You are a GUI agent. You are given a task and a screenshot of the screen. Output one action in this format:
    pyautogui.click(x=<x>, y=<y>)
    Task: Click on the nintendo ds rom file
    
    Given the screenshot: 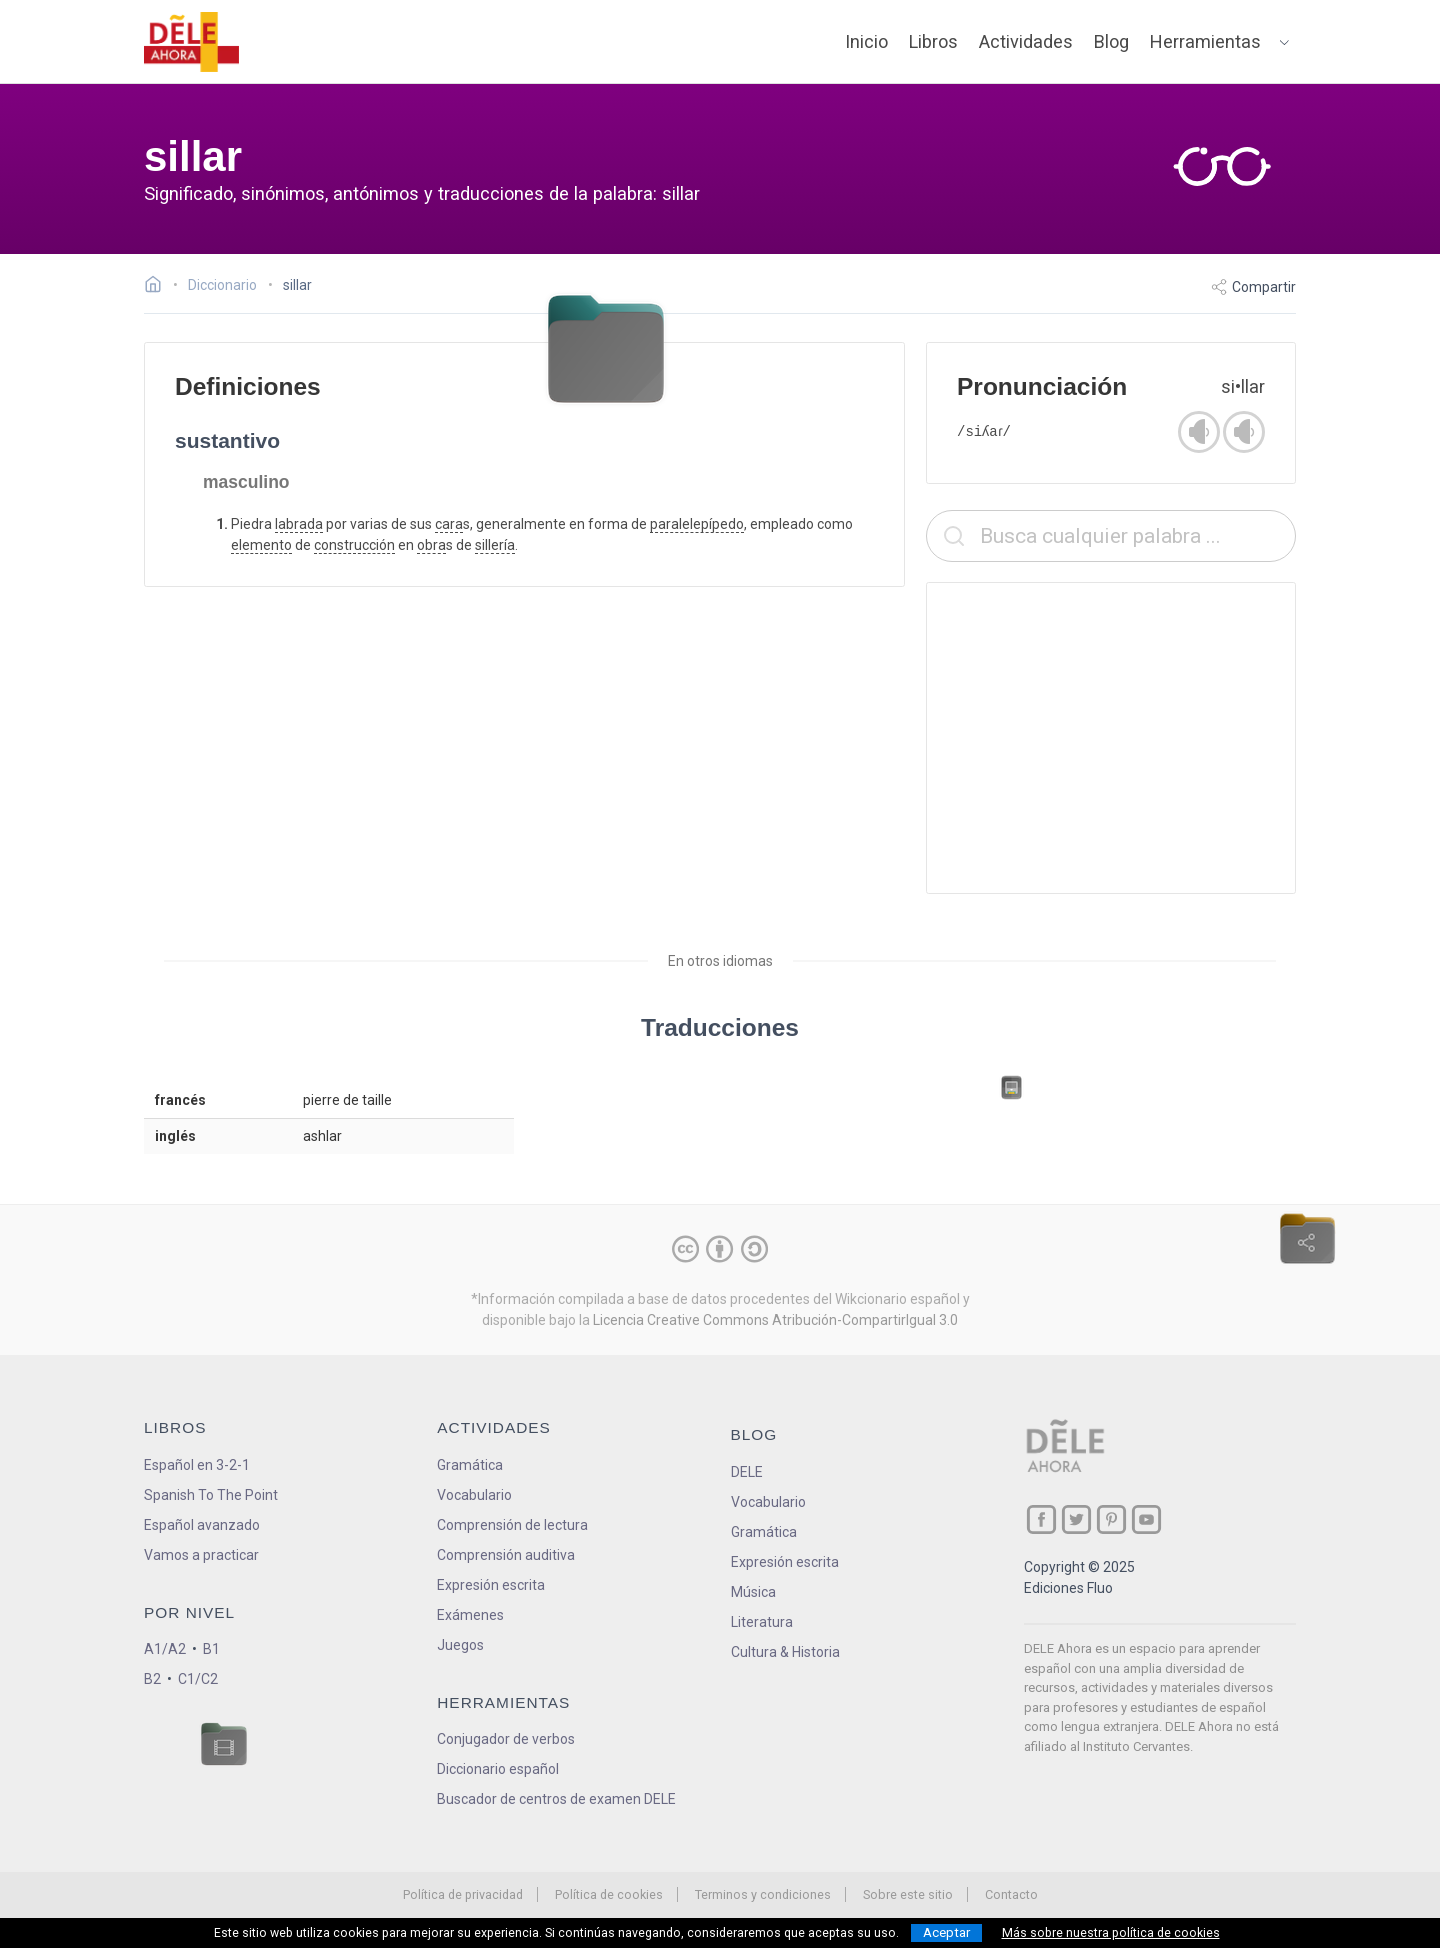 What is the action you would take?
    pyautogui.click(x=1011, y=1087)
    